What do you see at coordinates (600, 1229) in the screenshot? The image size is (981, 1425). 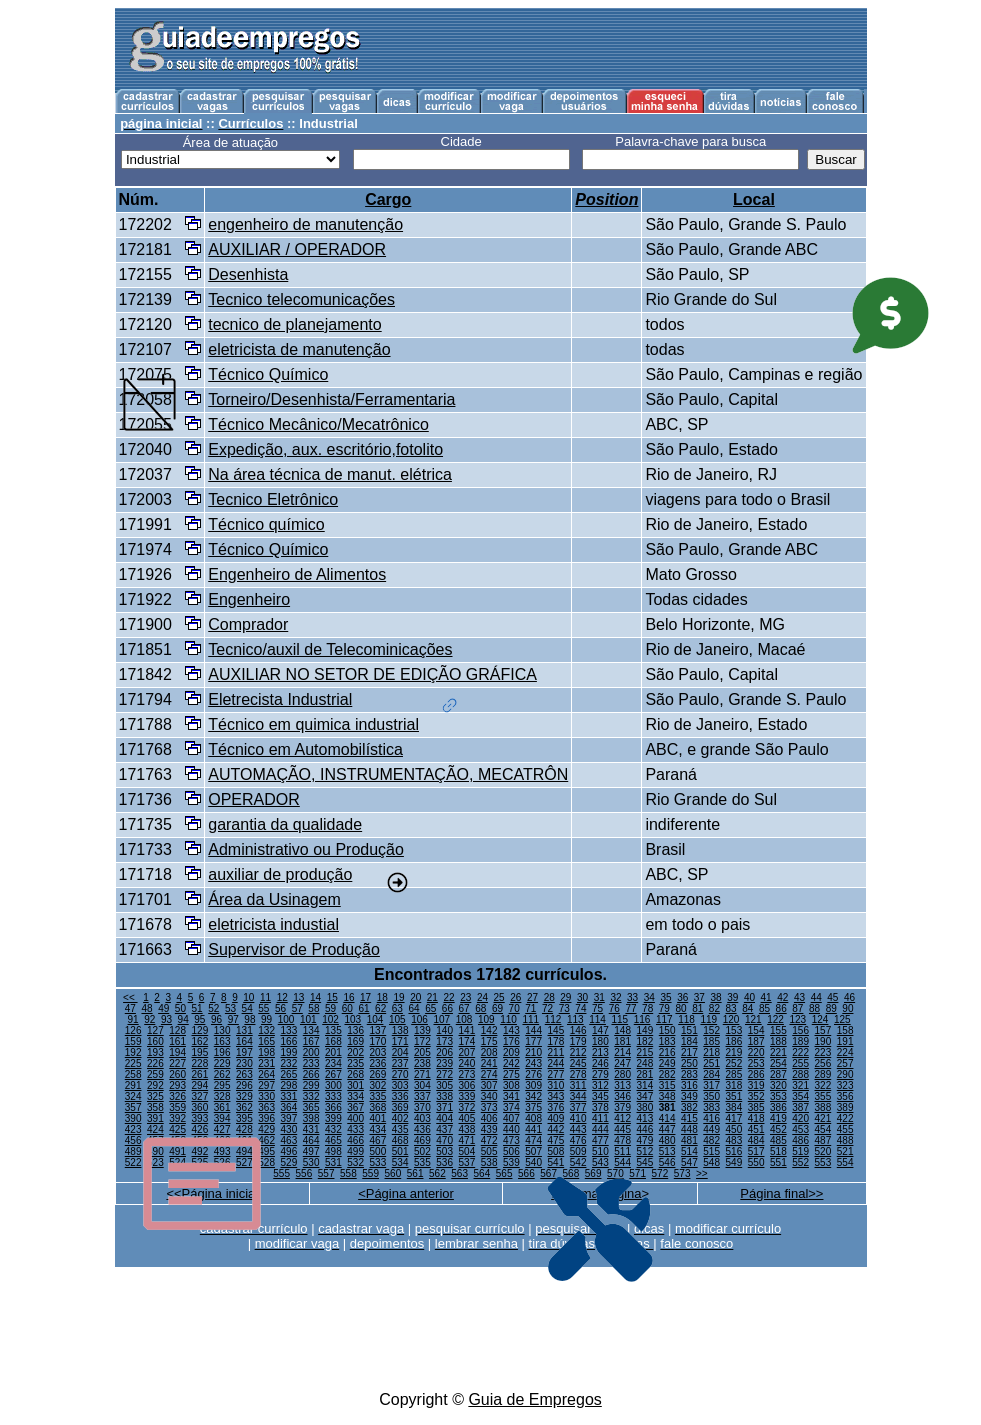 I see `access settings or configuration options` at bounding box center [600, 1229].